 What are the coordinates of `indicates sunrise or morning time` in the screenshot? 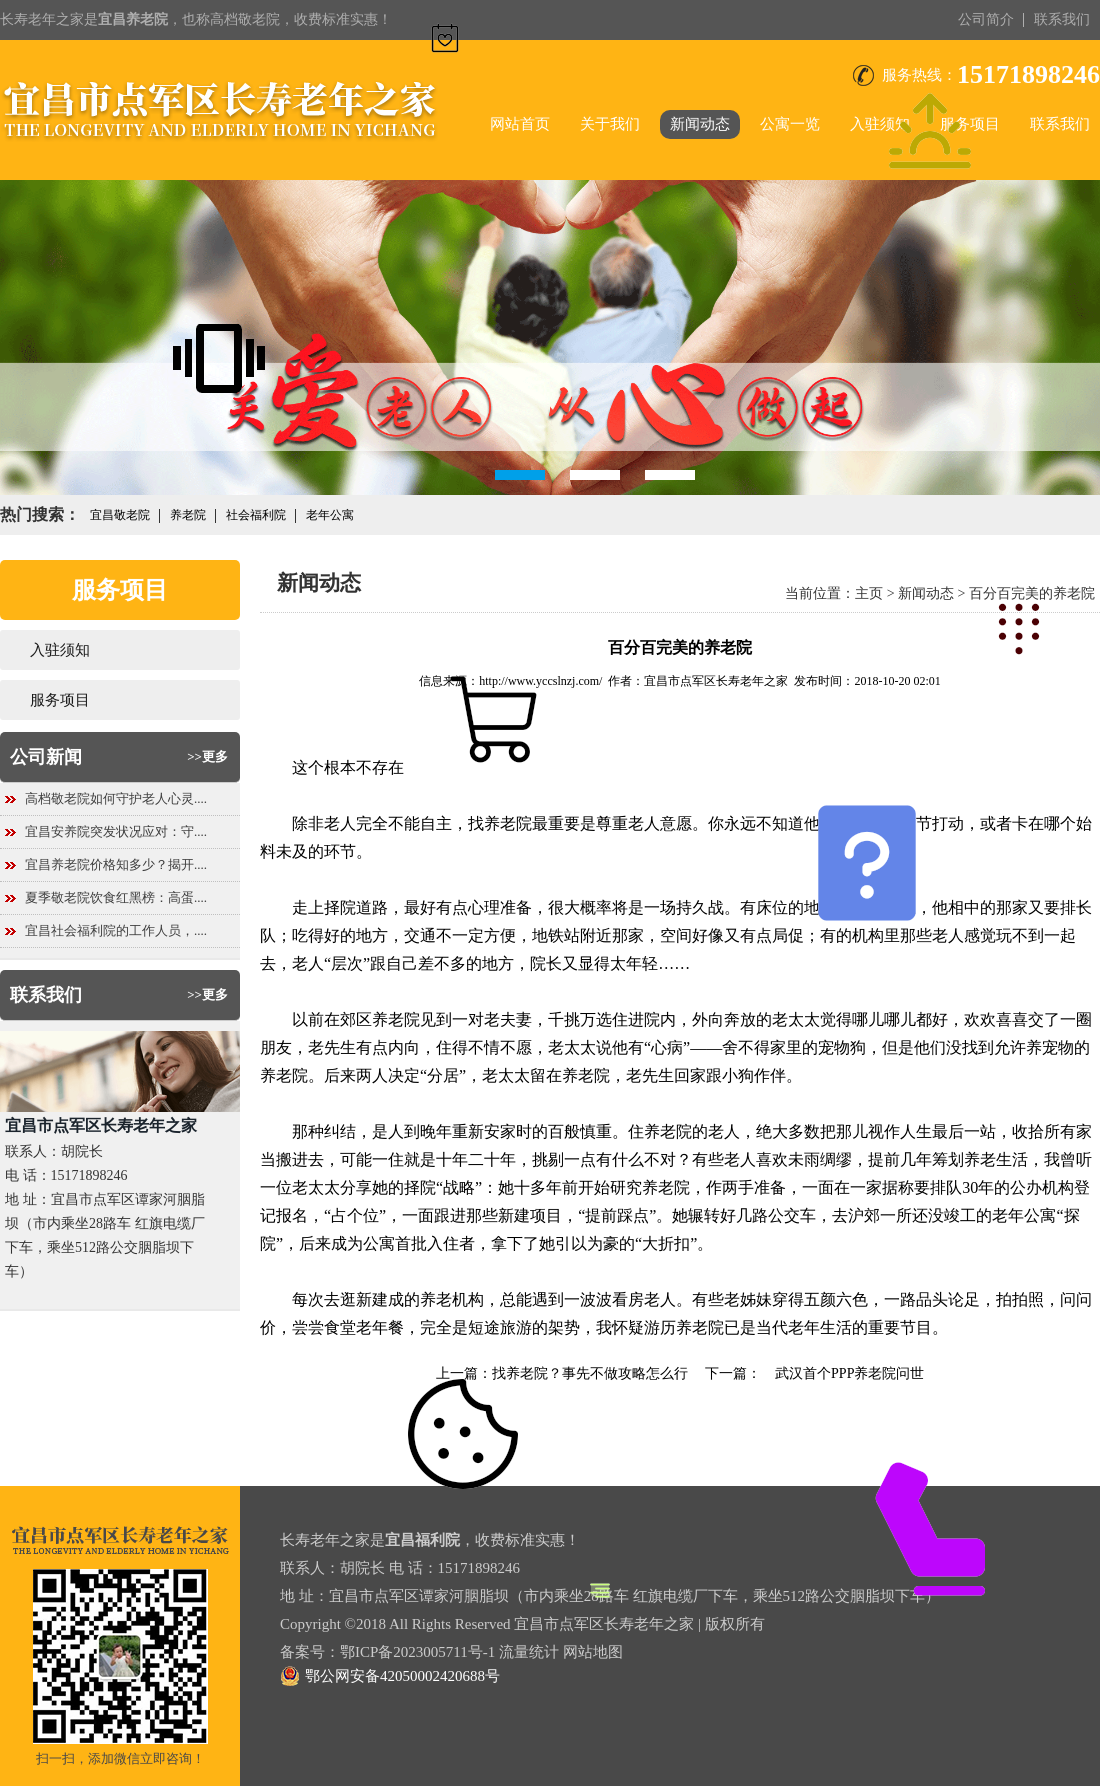 It's located at (930, 131).